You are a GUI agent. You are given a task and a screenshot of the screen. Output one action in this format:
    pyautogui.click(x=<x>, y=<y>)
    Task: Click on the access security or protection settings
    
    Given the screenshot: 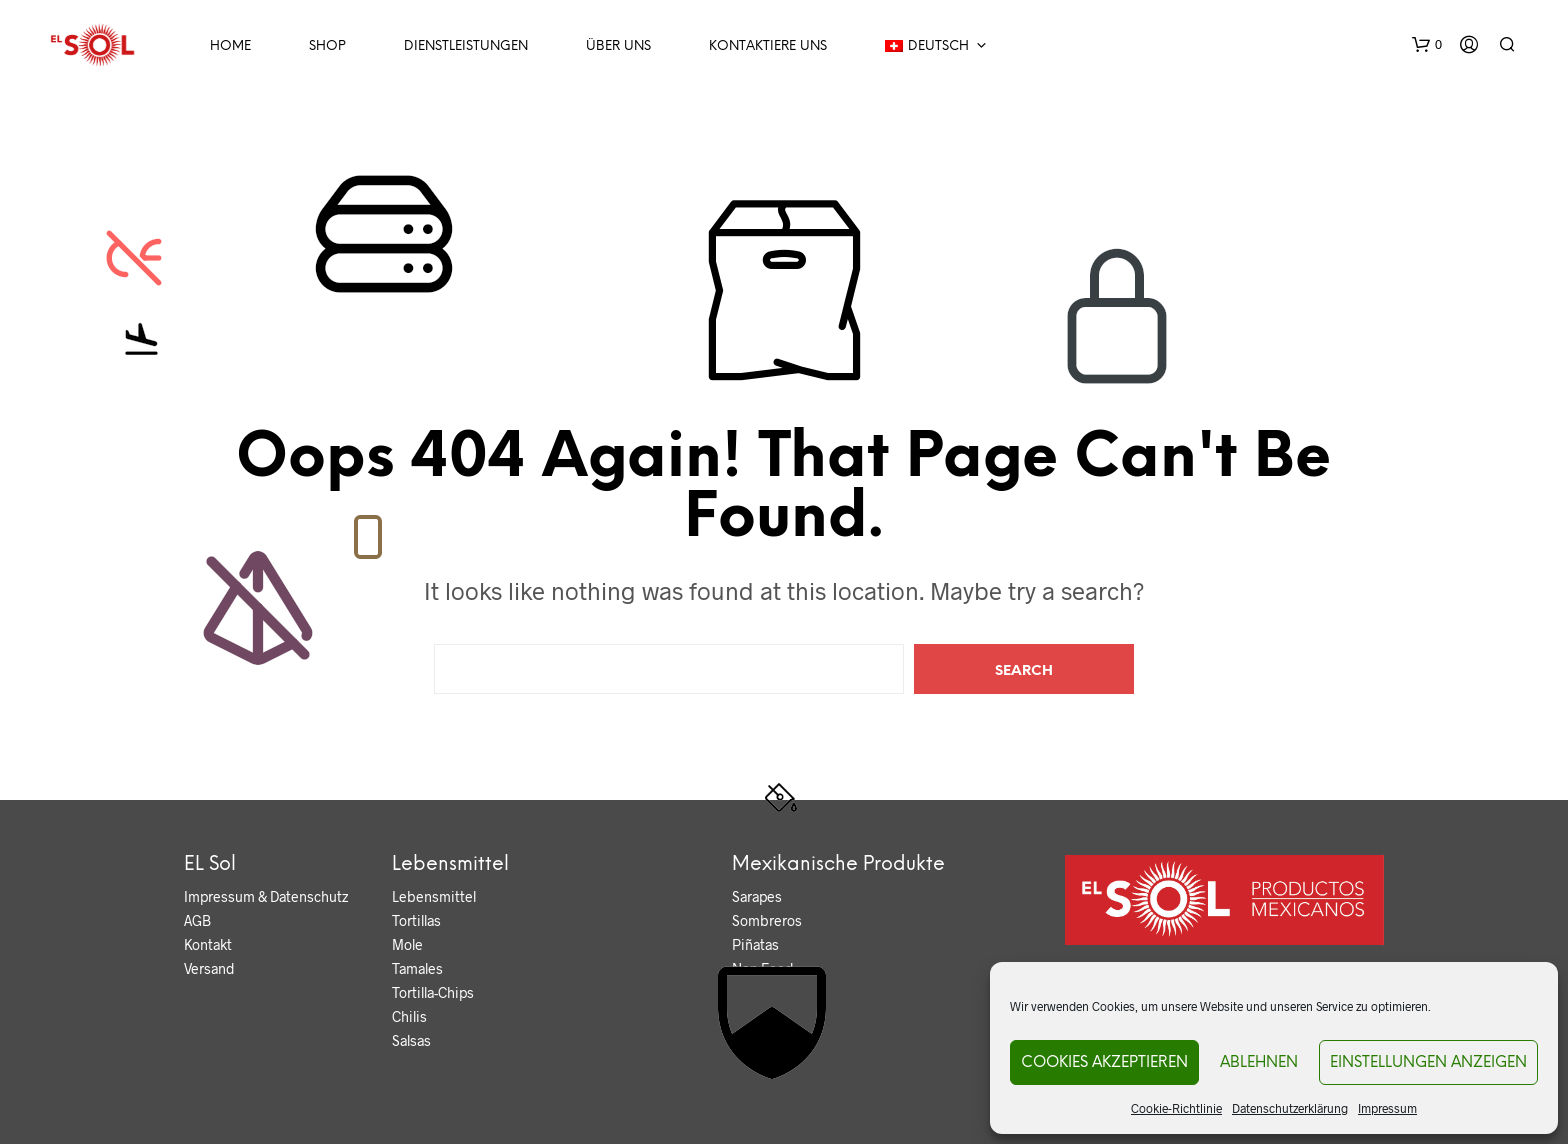 What is the action you would take?
    pyautogui.click(x=772, y=1016)
    